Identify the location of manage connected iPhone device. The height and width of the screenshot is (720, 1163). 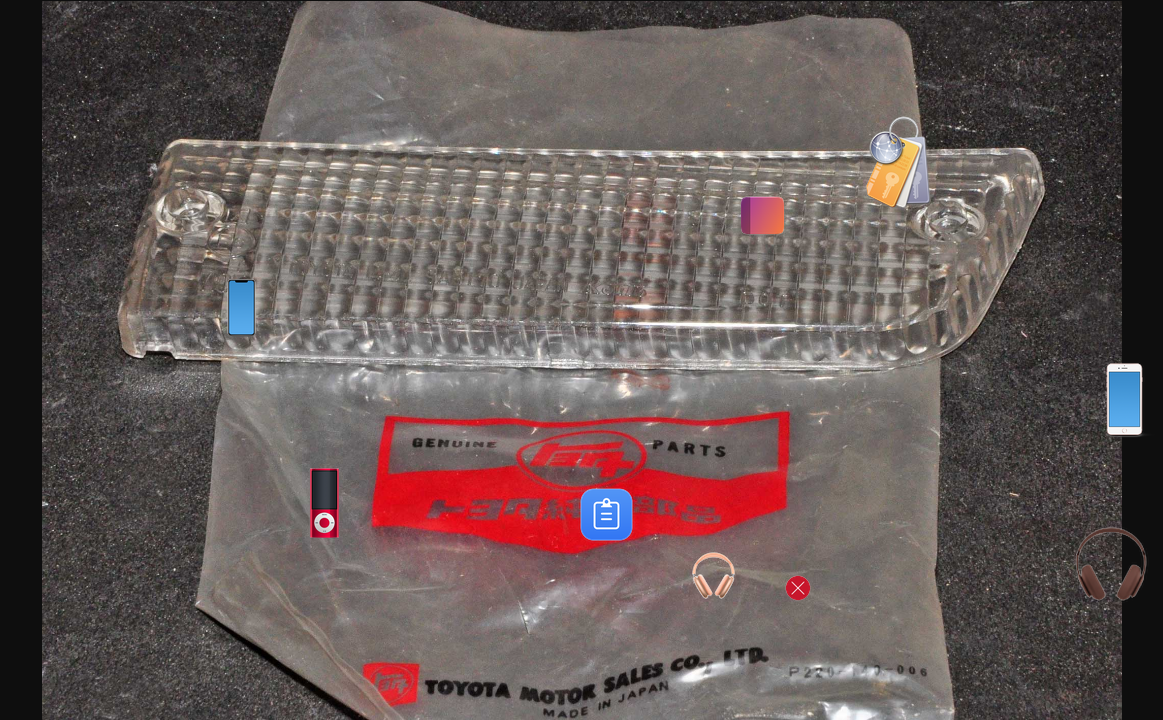
(1124, 400).